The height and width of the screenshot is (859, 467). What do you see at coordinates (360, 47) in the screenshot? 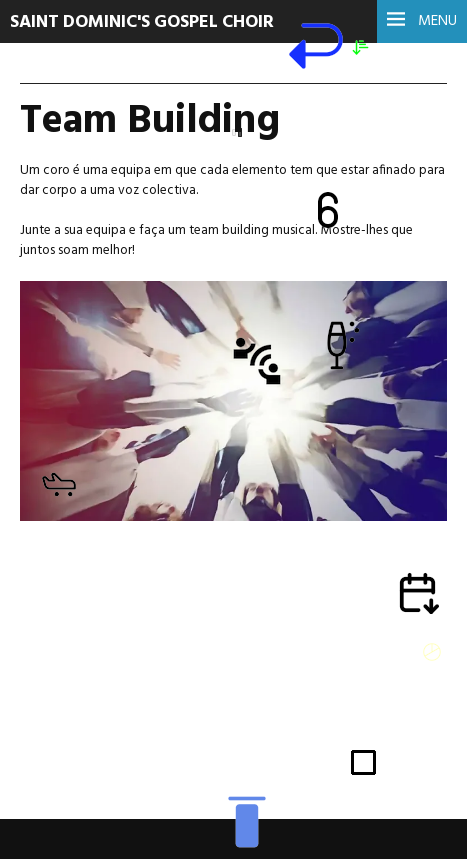
I see `sort items from smallest to largest` at bounding box center [360, 47].